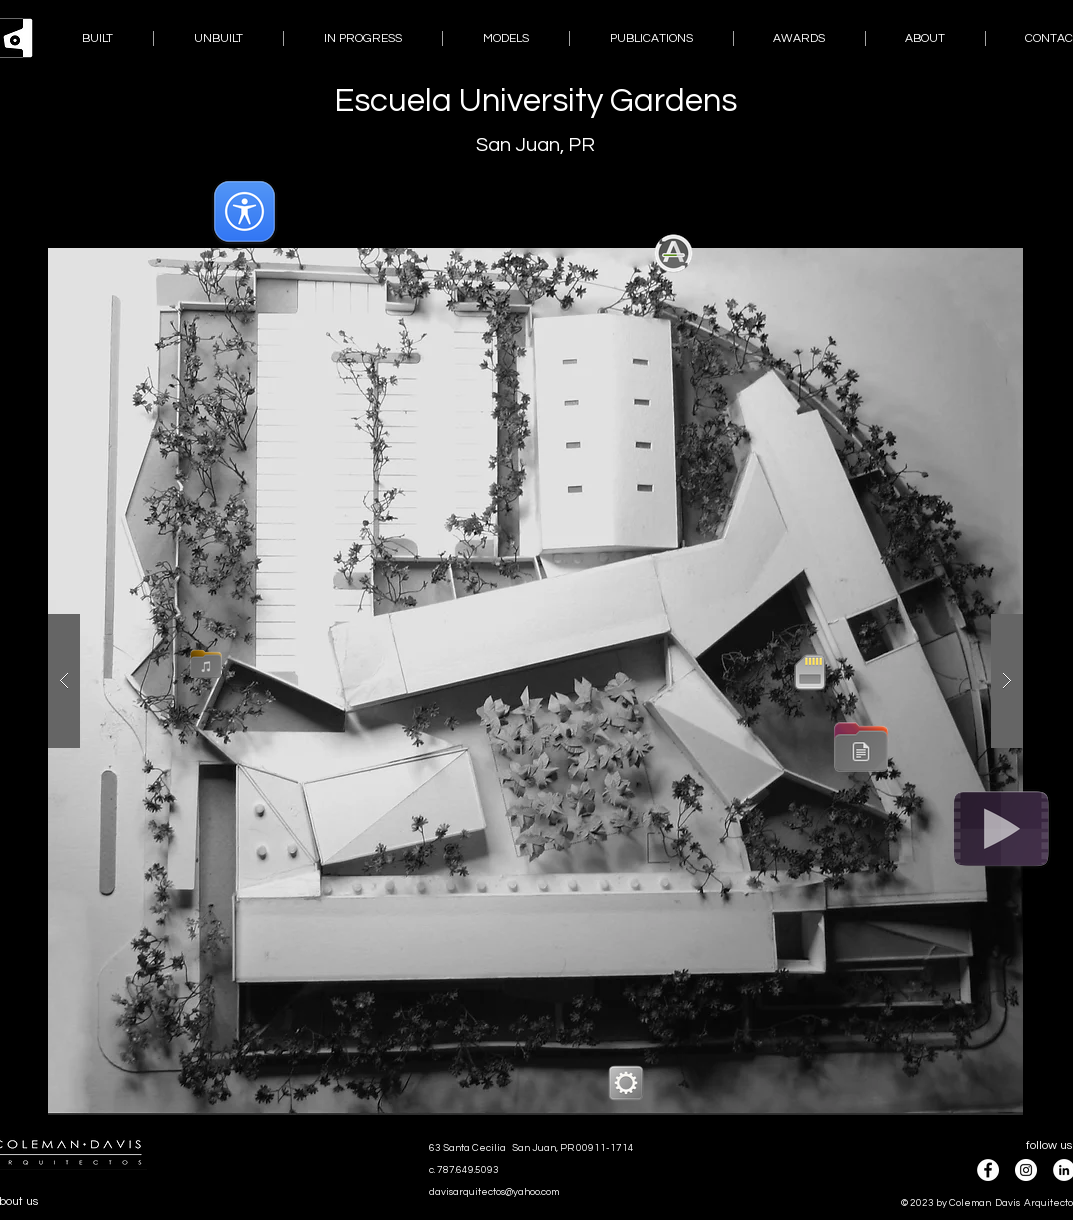 The height and width of the screenshot is (1220, 1073). What do you see at coordinates (206, 664) in the screenshot?
I see `open your music folder` at bounding box center [206, 664].